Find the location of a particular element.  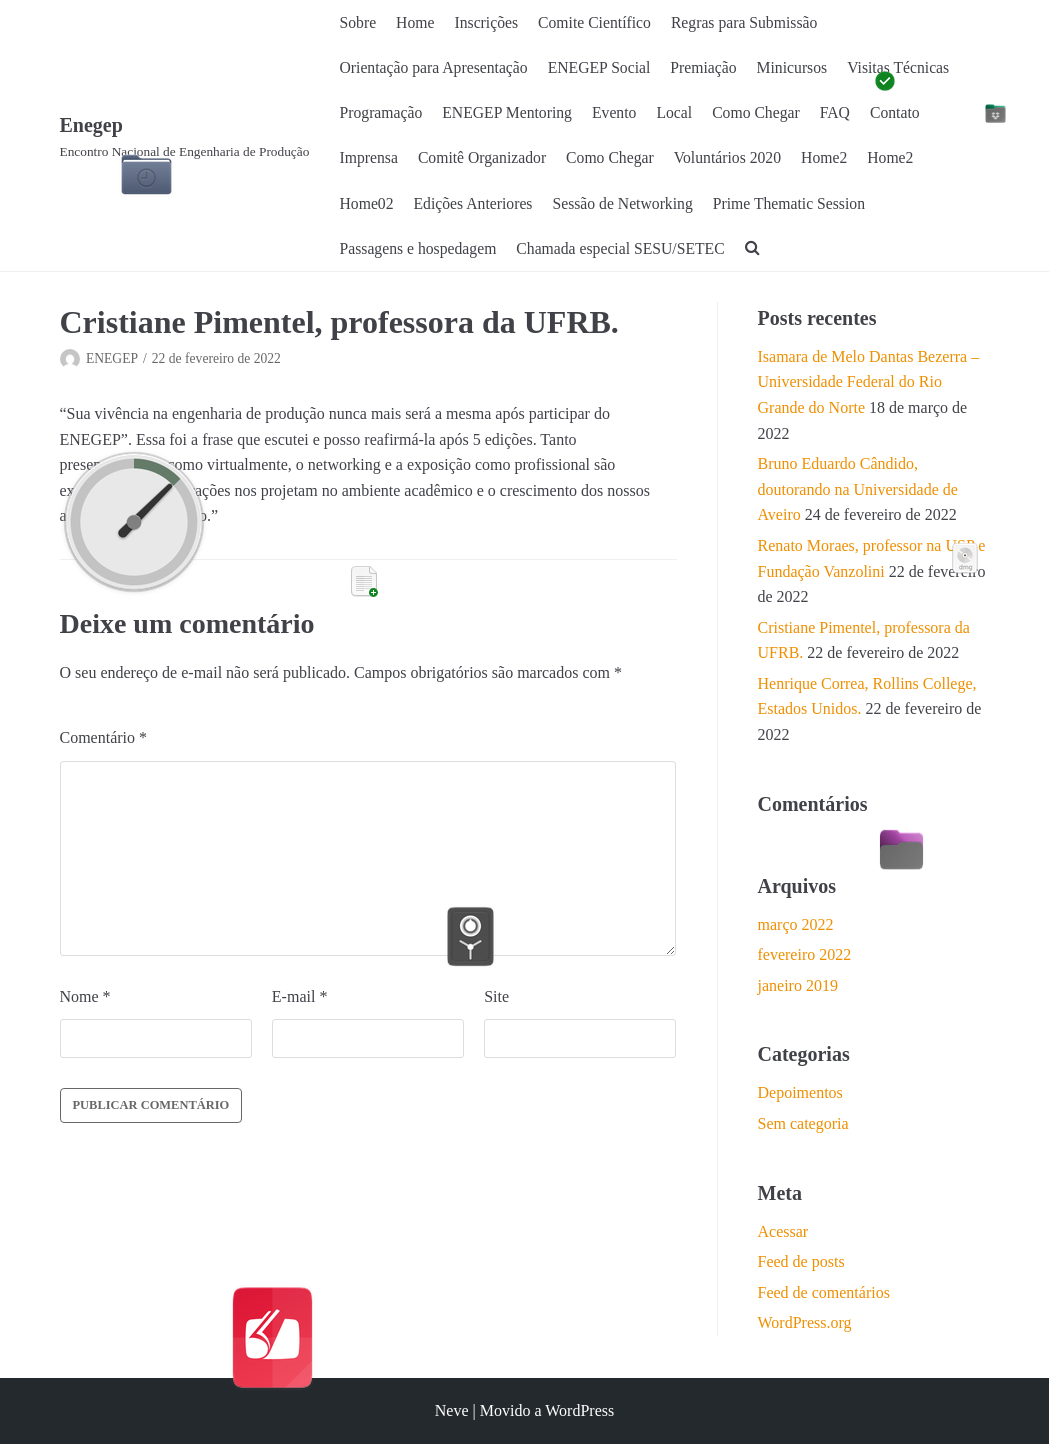

open or mount a macOS disk image file is located at coordinates (965, 558).